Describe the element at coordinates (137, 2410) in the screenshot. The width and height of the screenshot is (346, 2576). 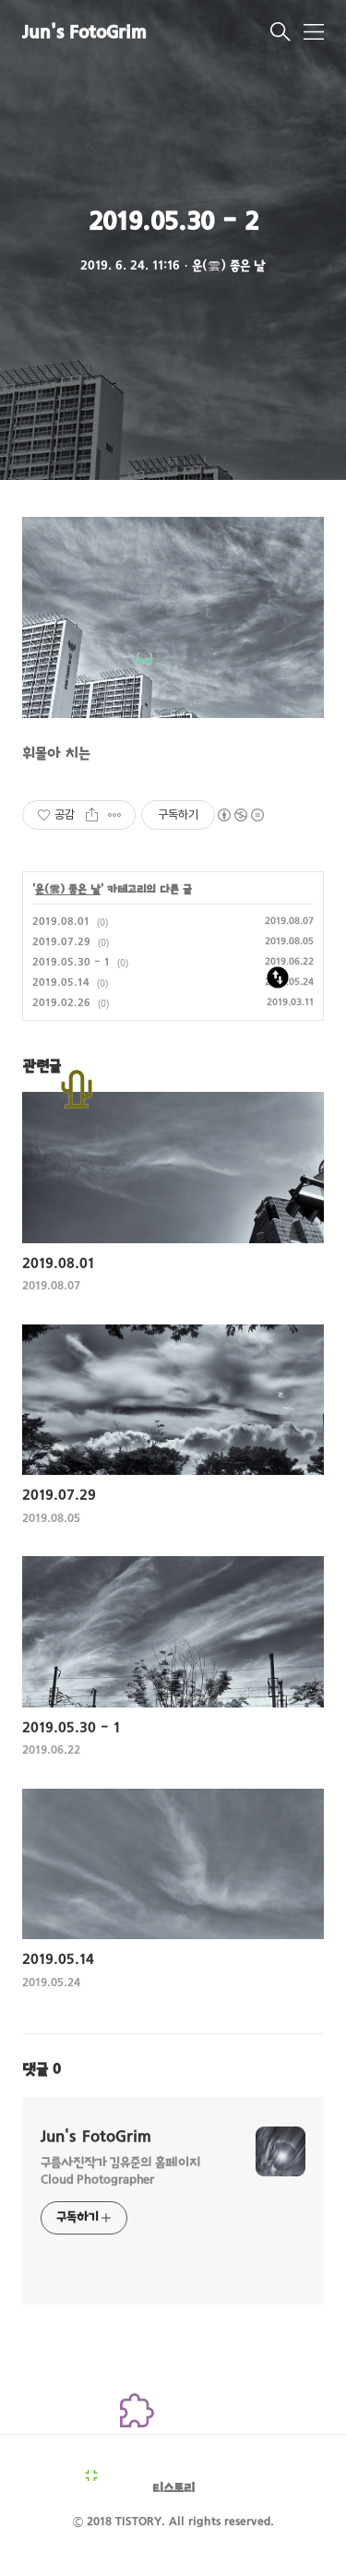
I see `wxt framework logo` at that location.